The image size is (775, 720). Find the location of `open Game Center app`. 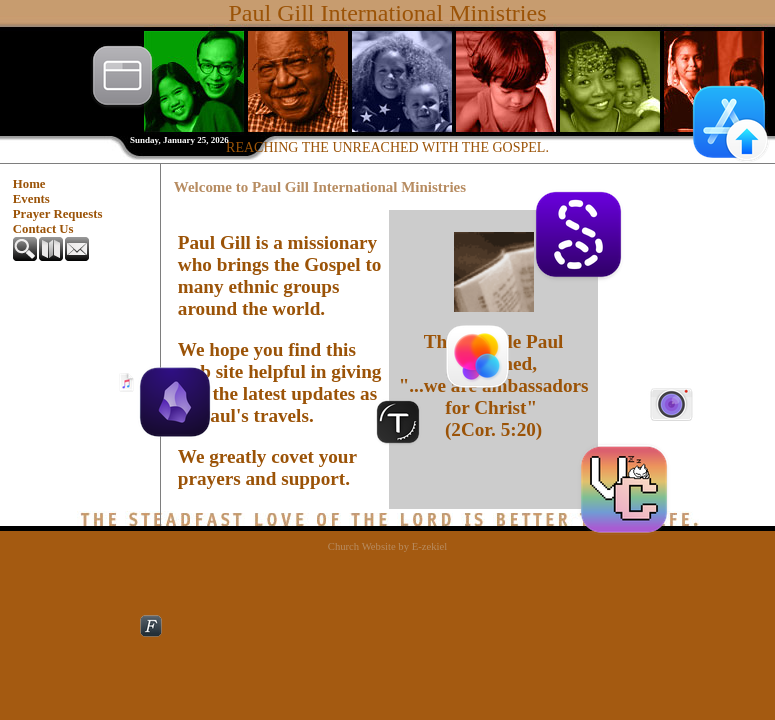

open Game Center app is located at coordinates (477, 356).